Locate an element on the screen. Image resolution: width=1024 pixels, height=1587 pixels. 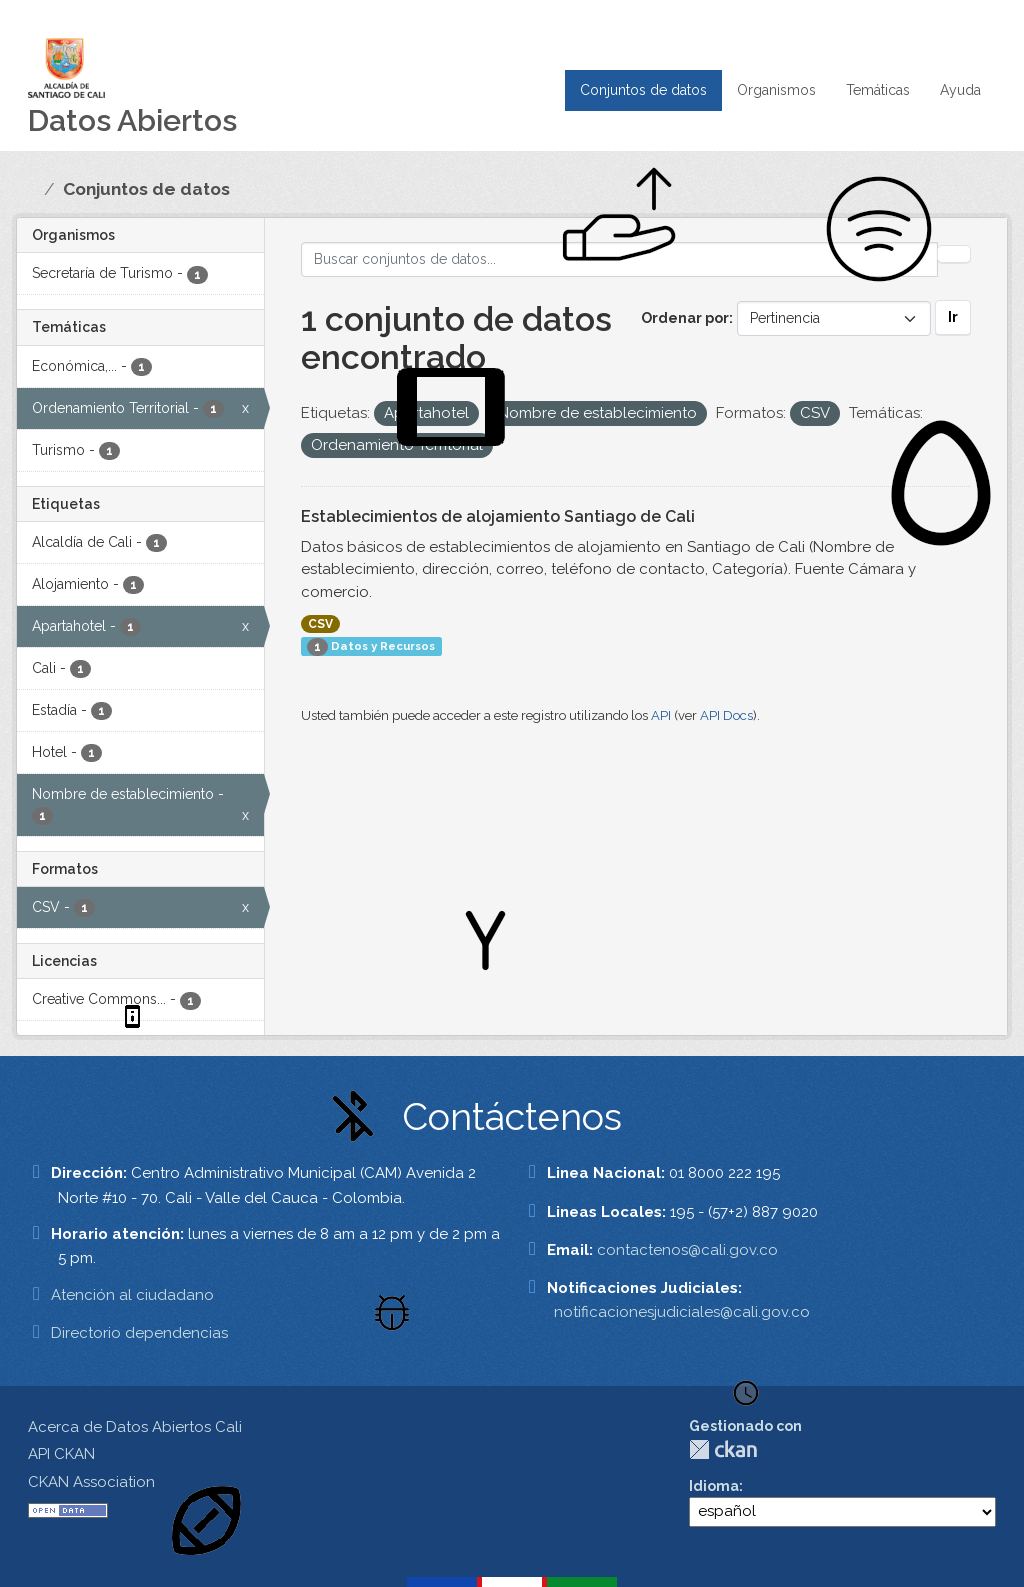
switch to tablet view or layout is located at coordinates (451, 407).